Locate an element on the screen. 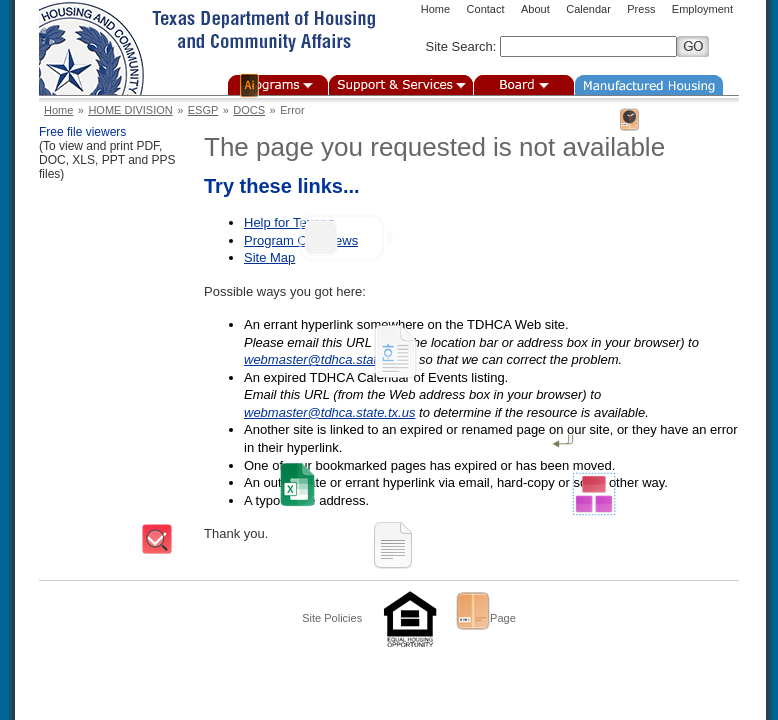 Image resolution: width=778 pixels, height=720 pixels. select all items in the current view is located at coordinates (594, 494).